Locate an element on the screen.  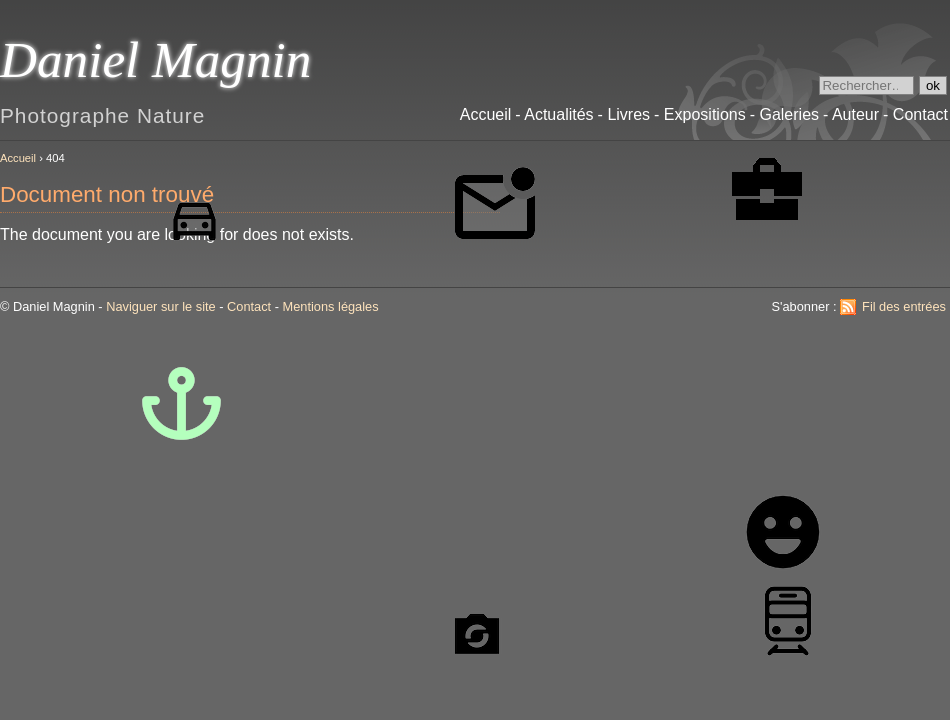
indicates an unread email message is located at coordinates (495, 207).